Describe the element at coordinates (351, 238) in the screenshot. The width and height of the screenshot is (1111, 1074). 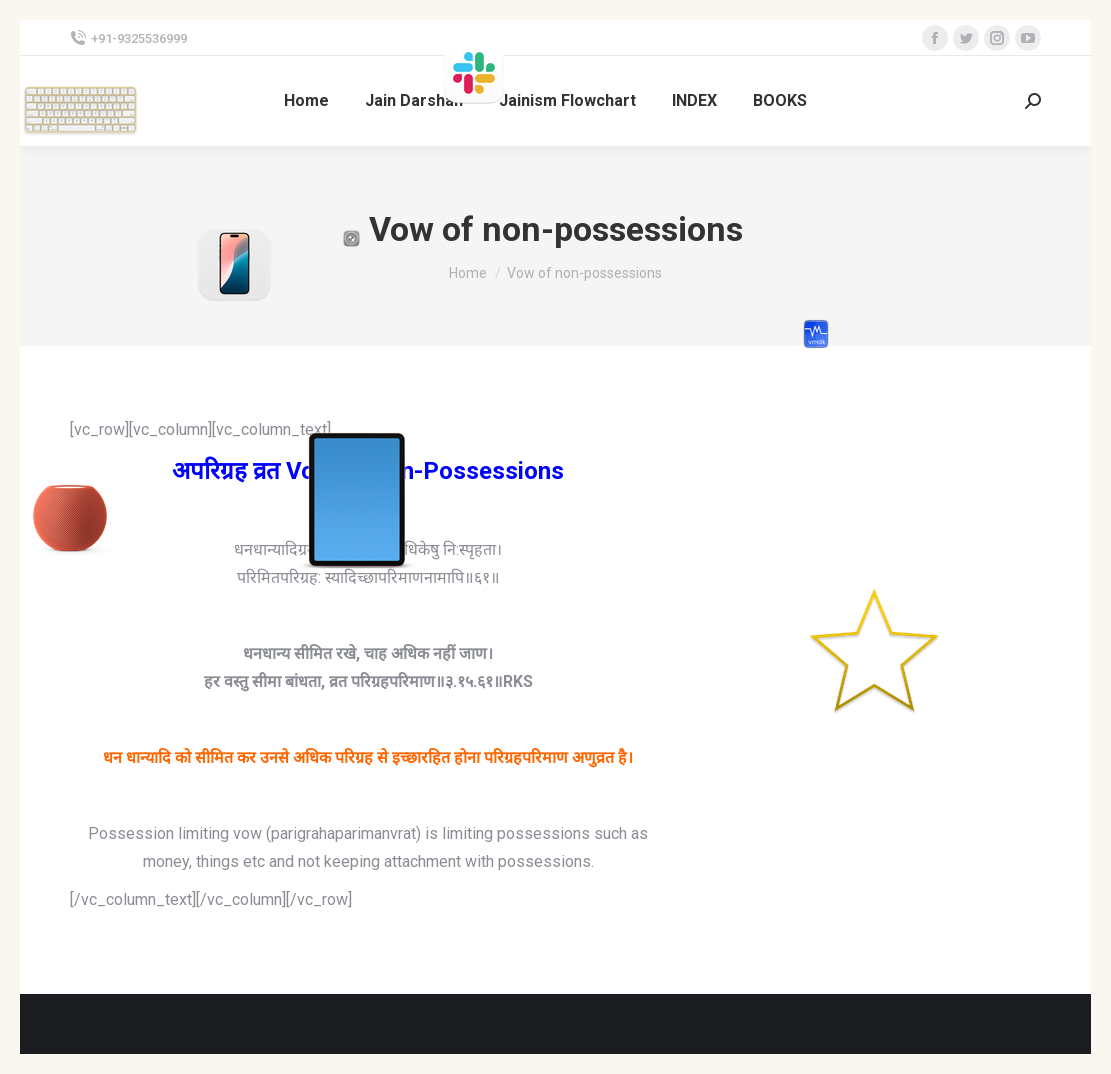
I see `open the camera app` at that location.